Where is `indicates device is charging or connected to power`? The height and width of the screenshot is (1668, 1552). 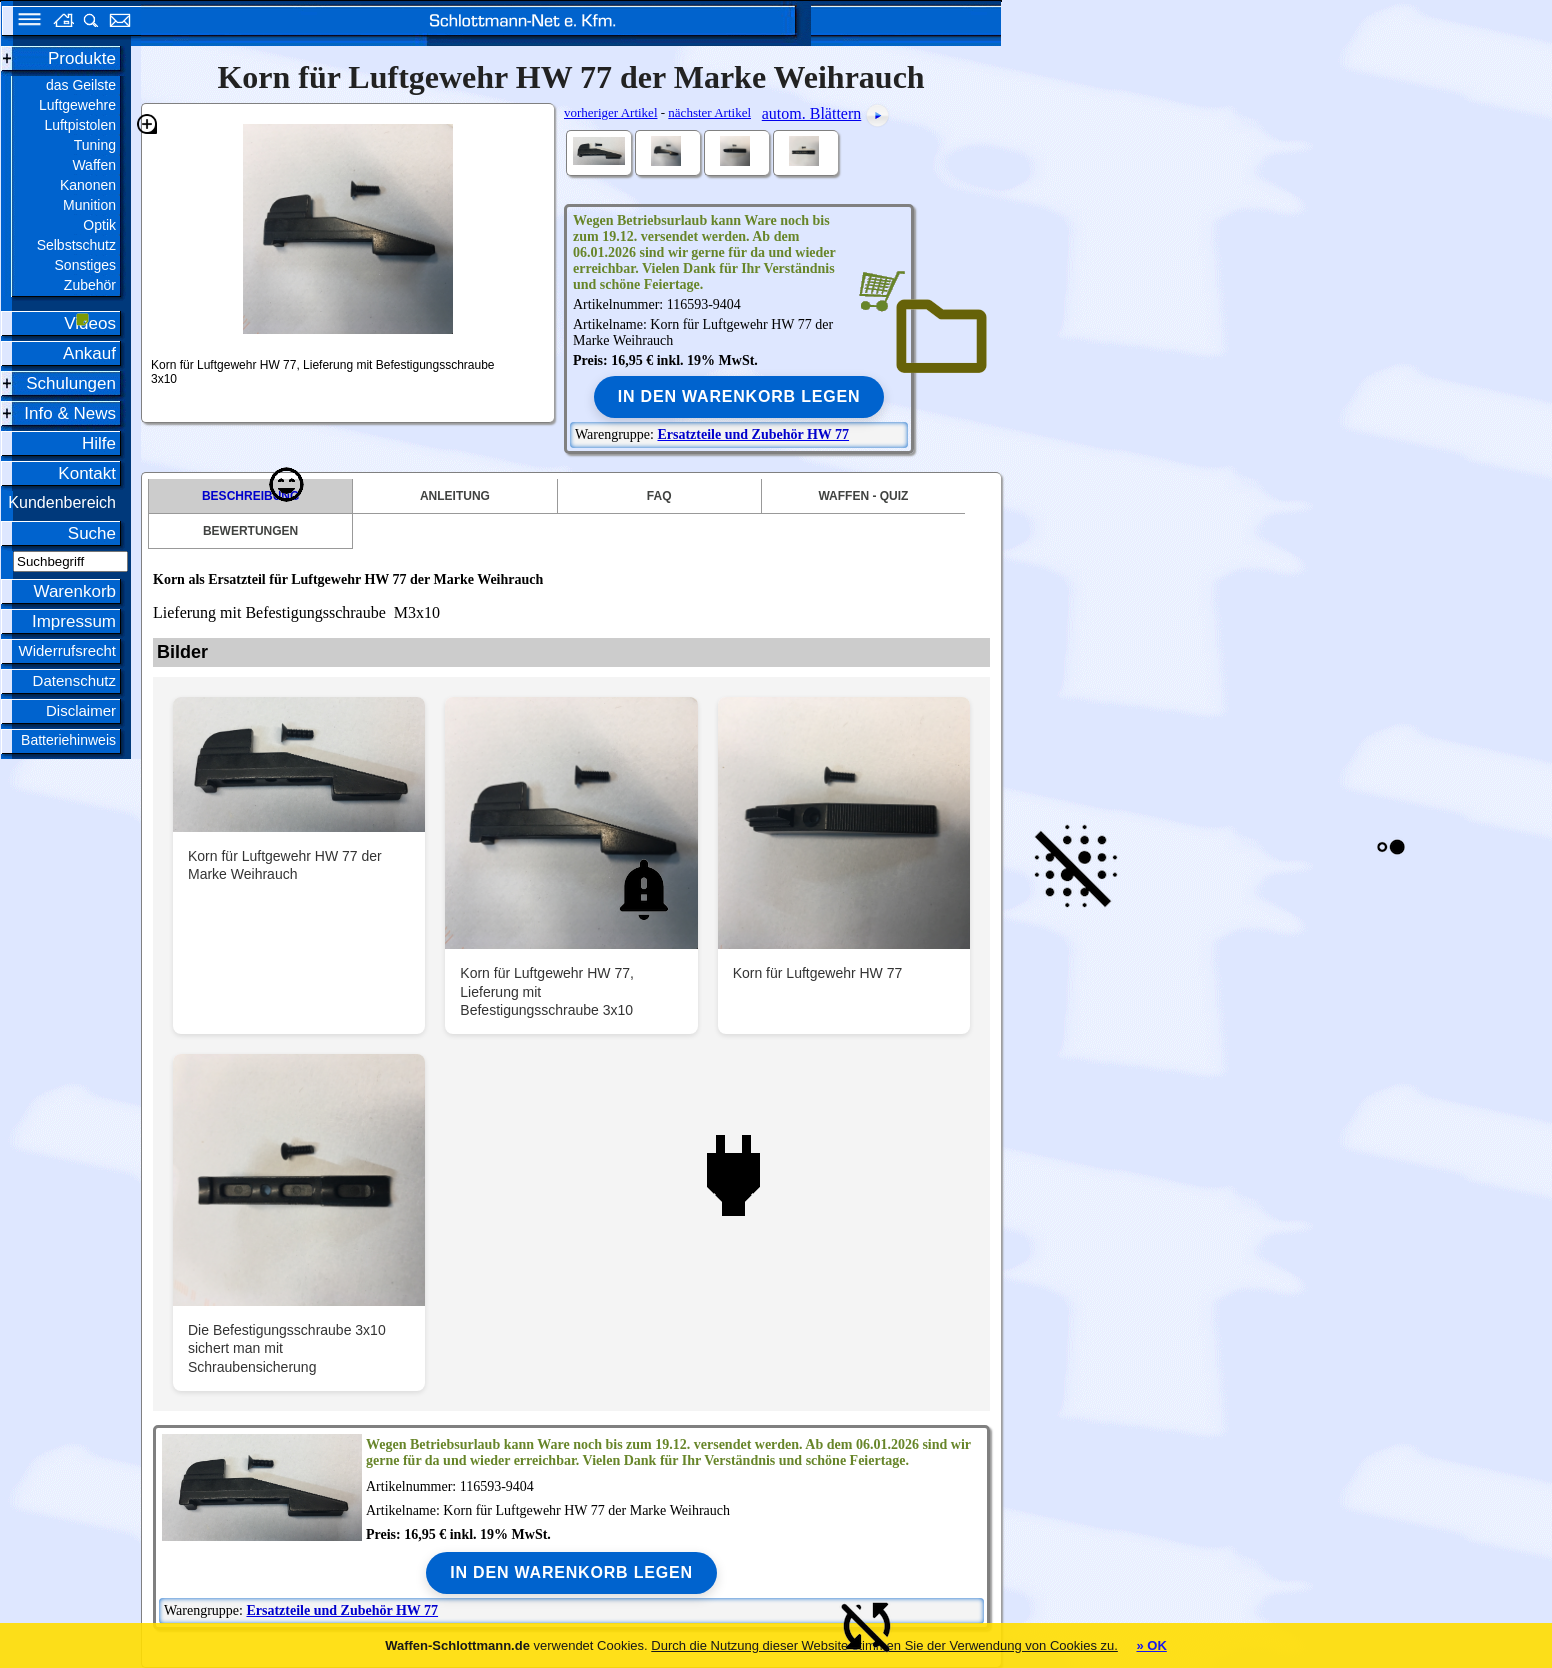
indicates device is charging or connected to power is located at coordinates (733, 1175).